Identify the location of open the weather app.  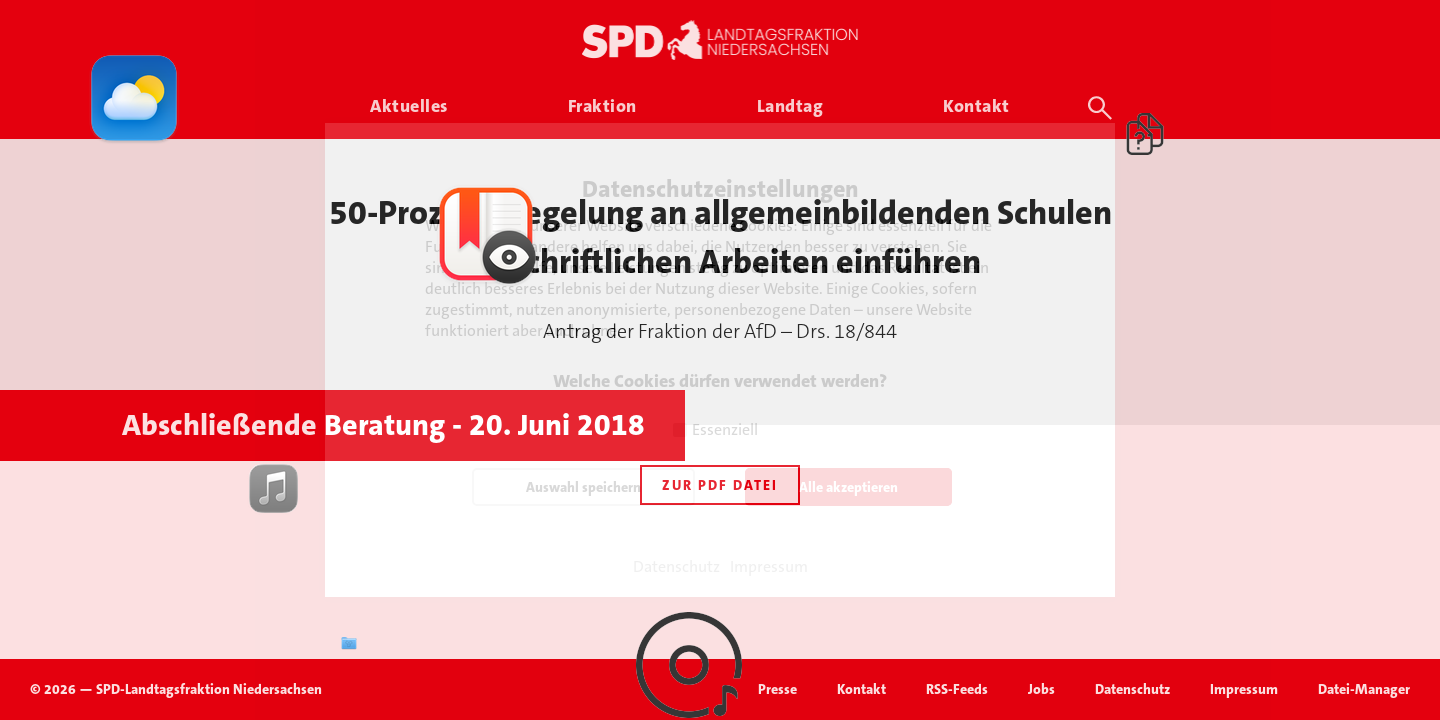
(134, 98).